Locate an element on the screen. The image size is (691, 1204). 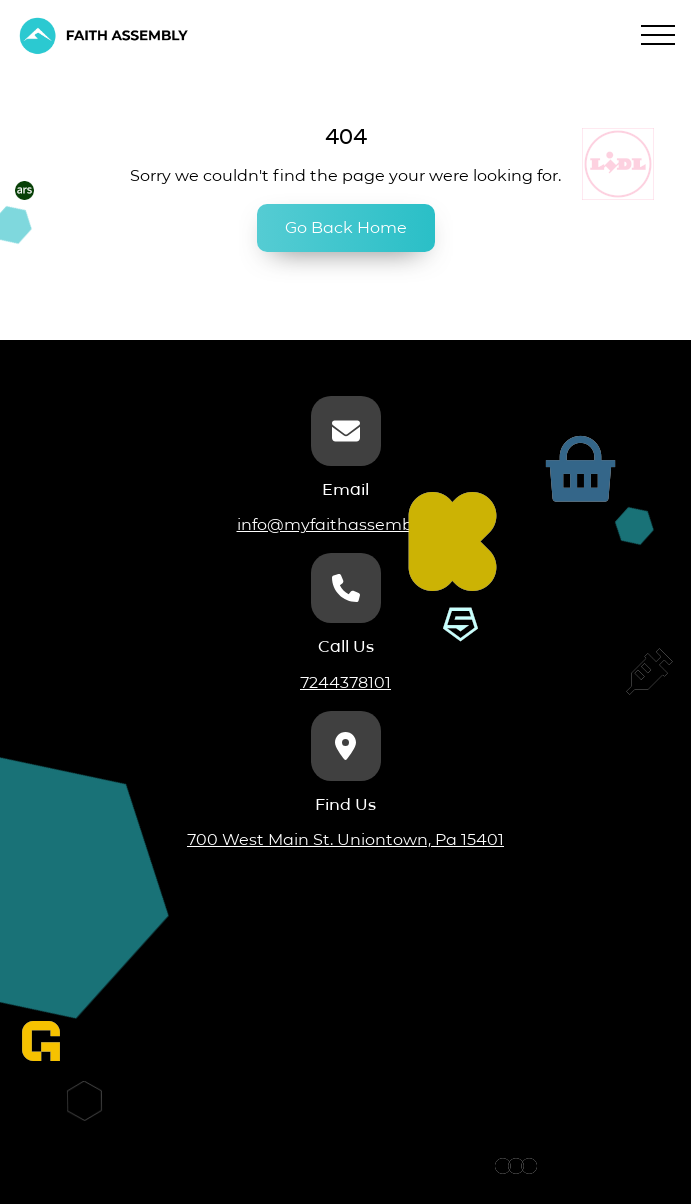
sifive company logo is located at coordinates (460, 624).